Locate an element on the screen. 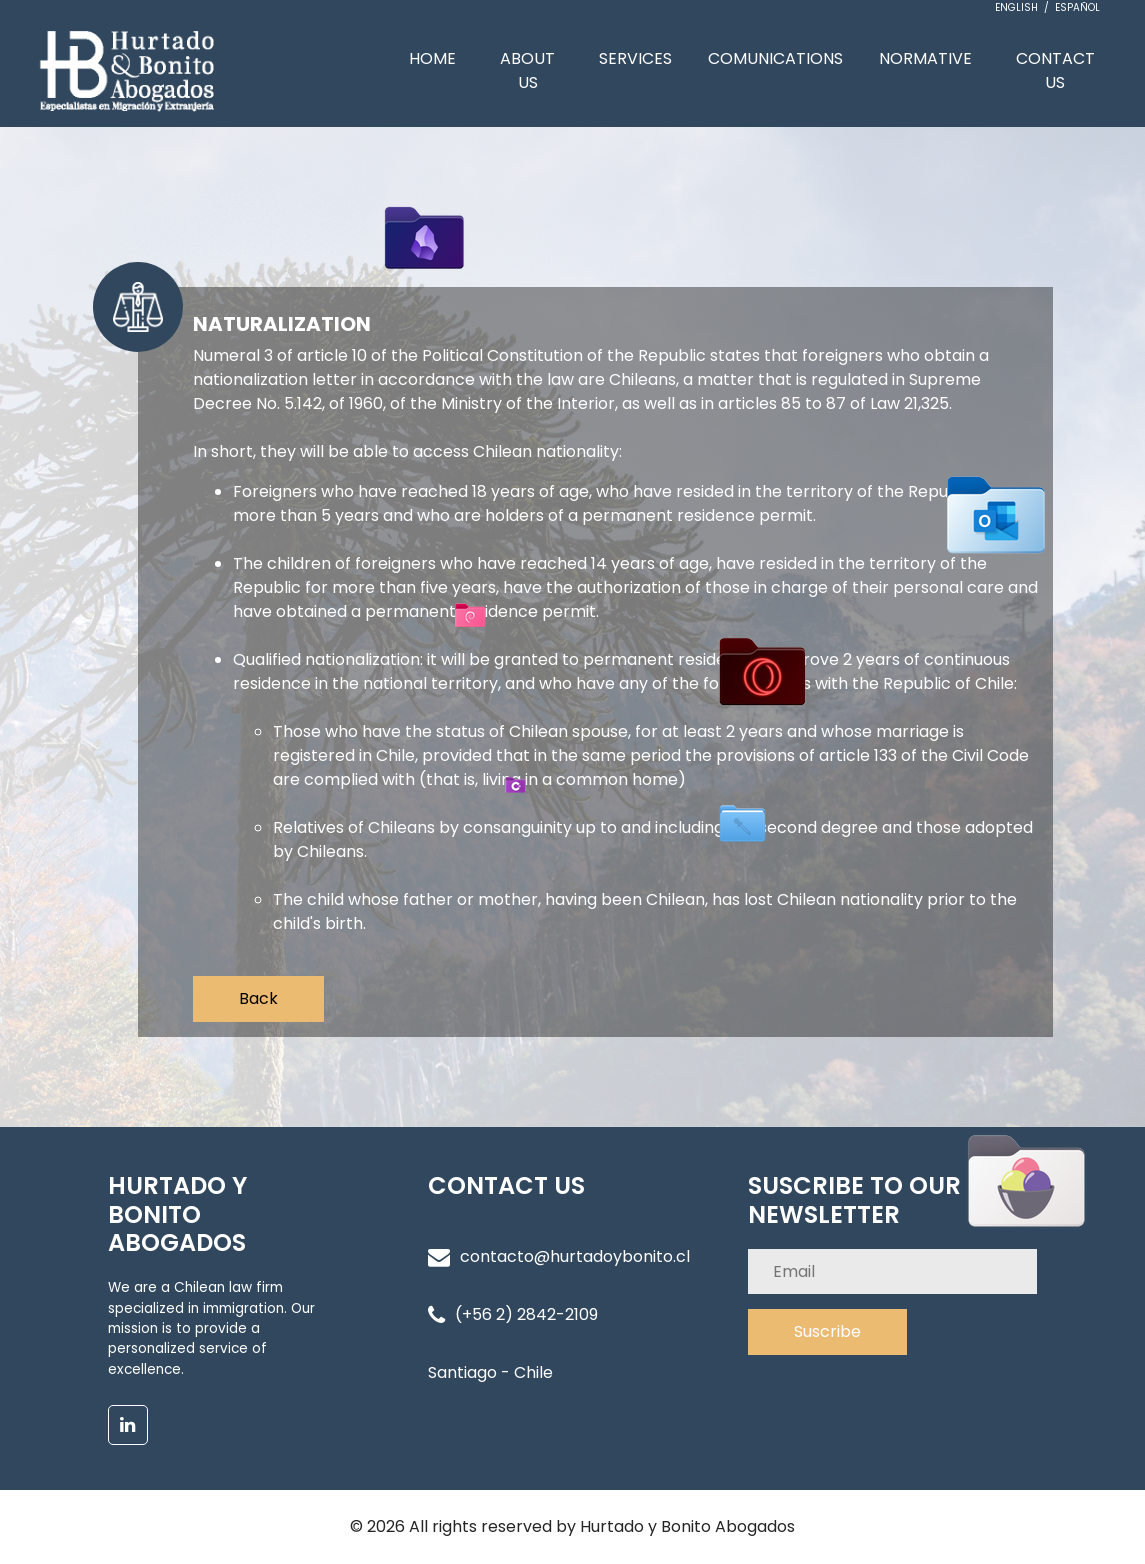 The image size is (1145, 1564). folder containing color picker or eyedropper tool assets is located at coordinates (742, 823).